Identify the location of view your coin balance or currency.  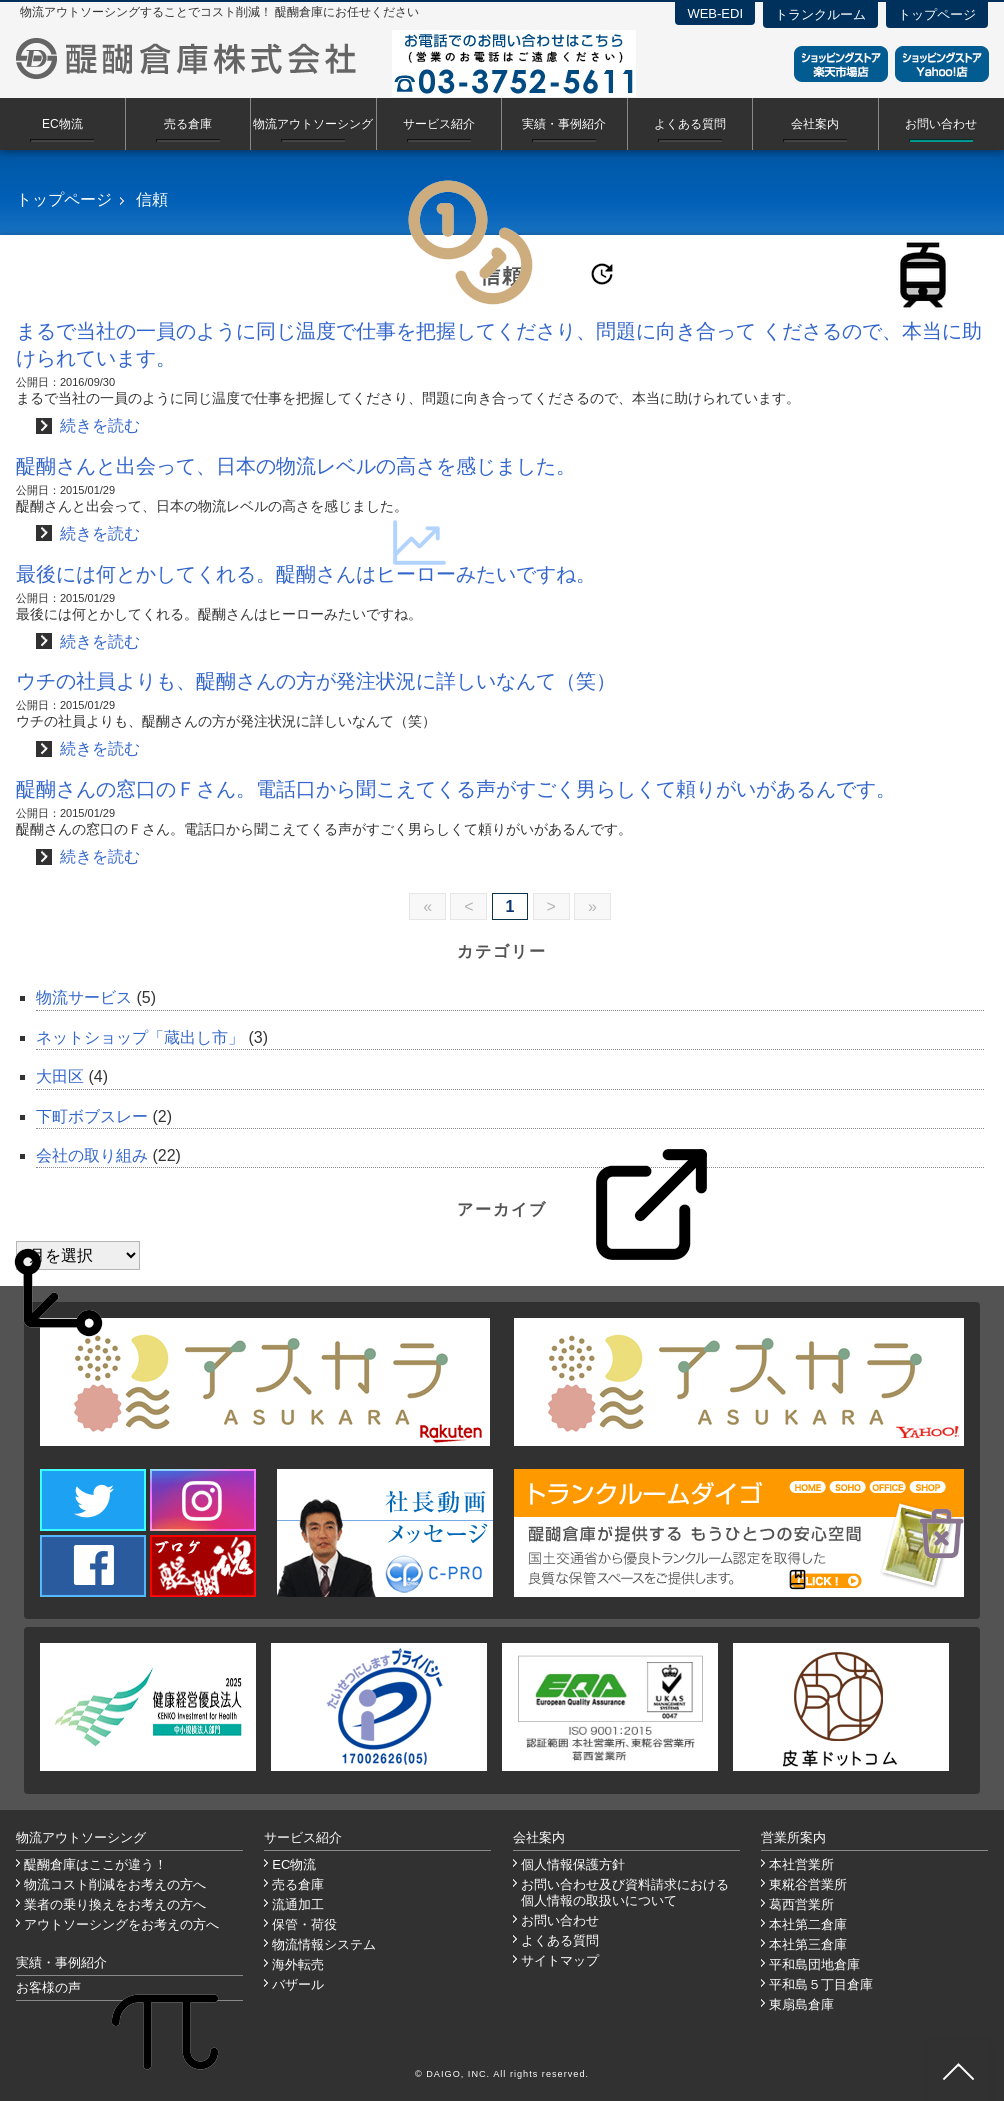
(470, 242).